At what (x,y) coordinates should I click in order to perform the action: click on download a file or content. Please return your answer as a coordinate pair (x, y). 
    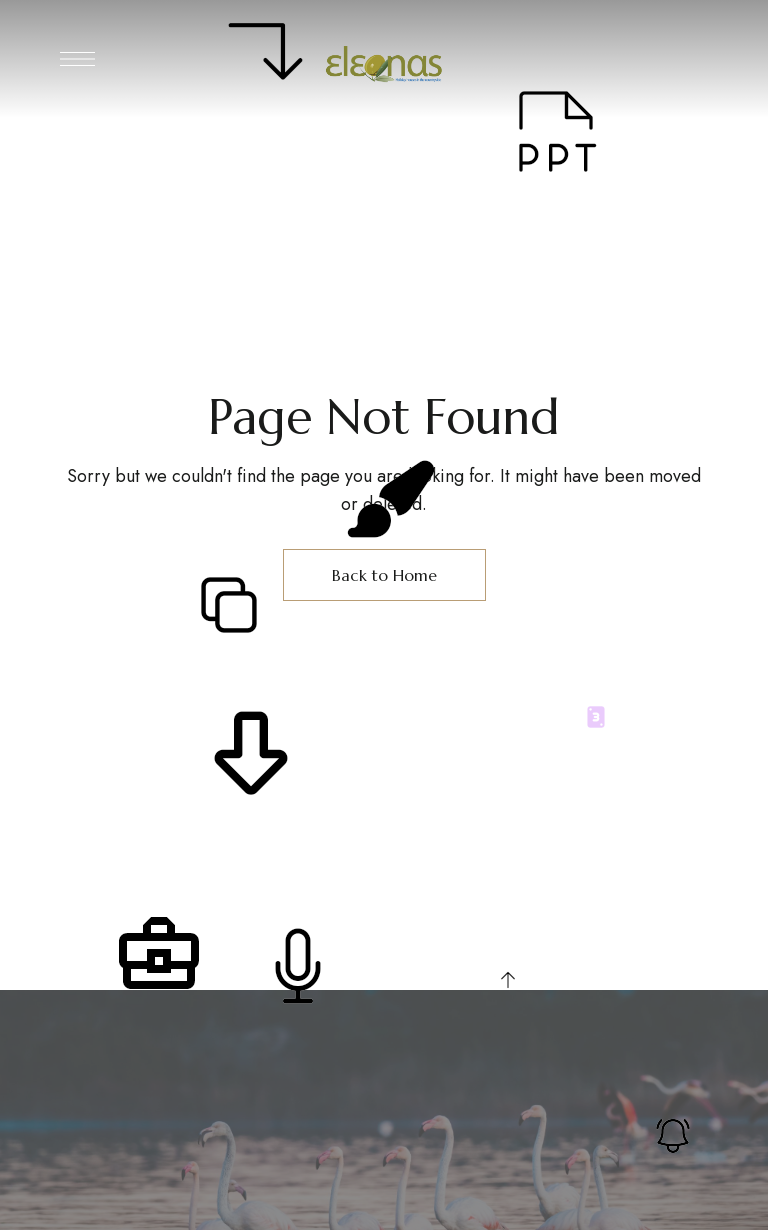
    Looking at the image, I should click on (251, 754).